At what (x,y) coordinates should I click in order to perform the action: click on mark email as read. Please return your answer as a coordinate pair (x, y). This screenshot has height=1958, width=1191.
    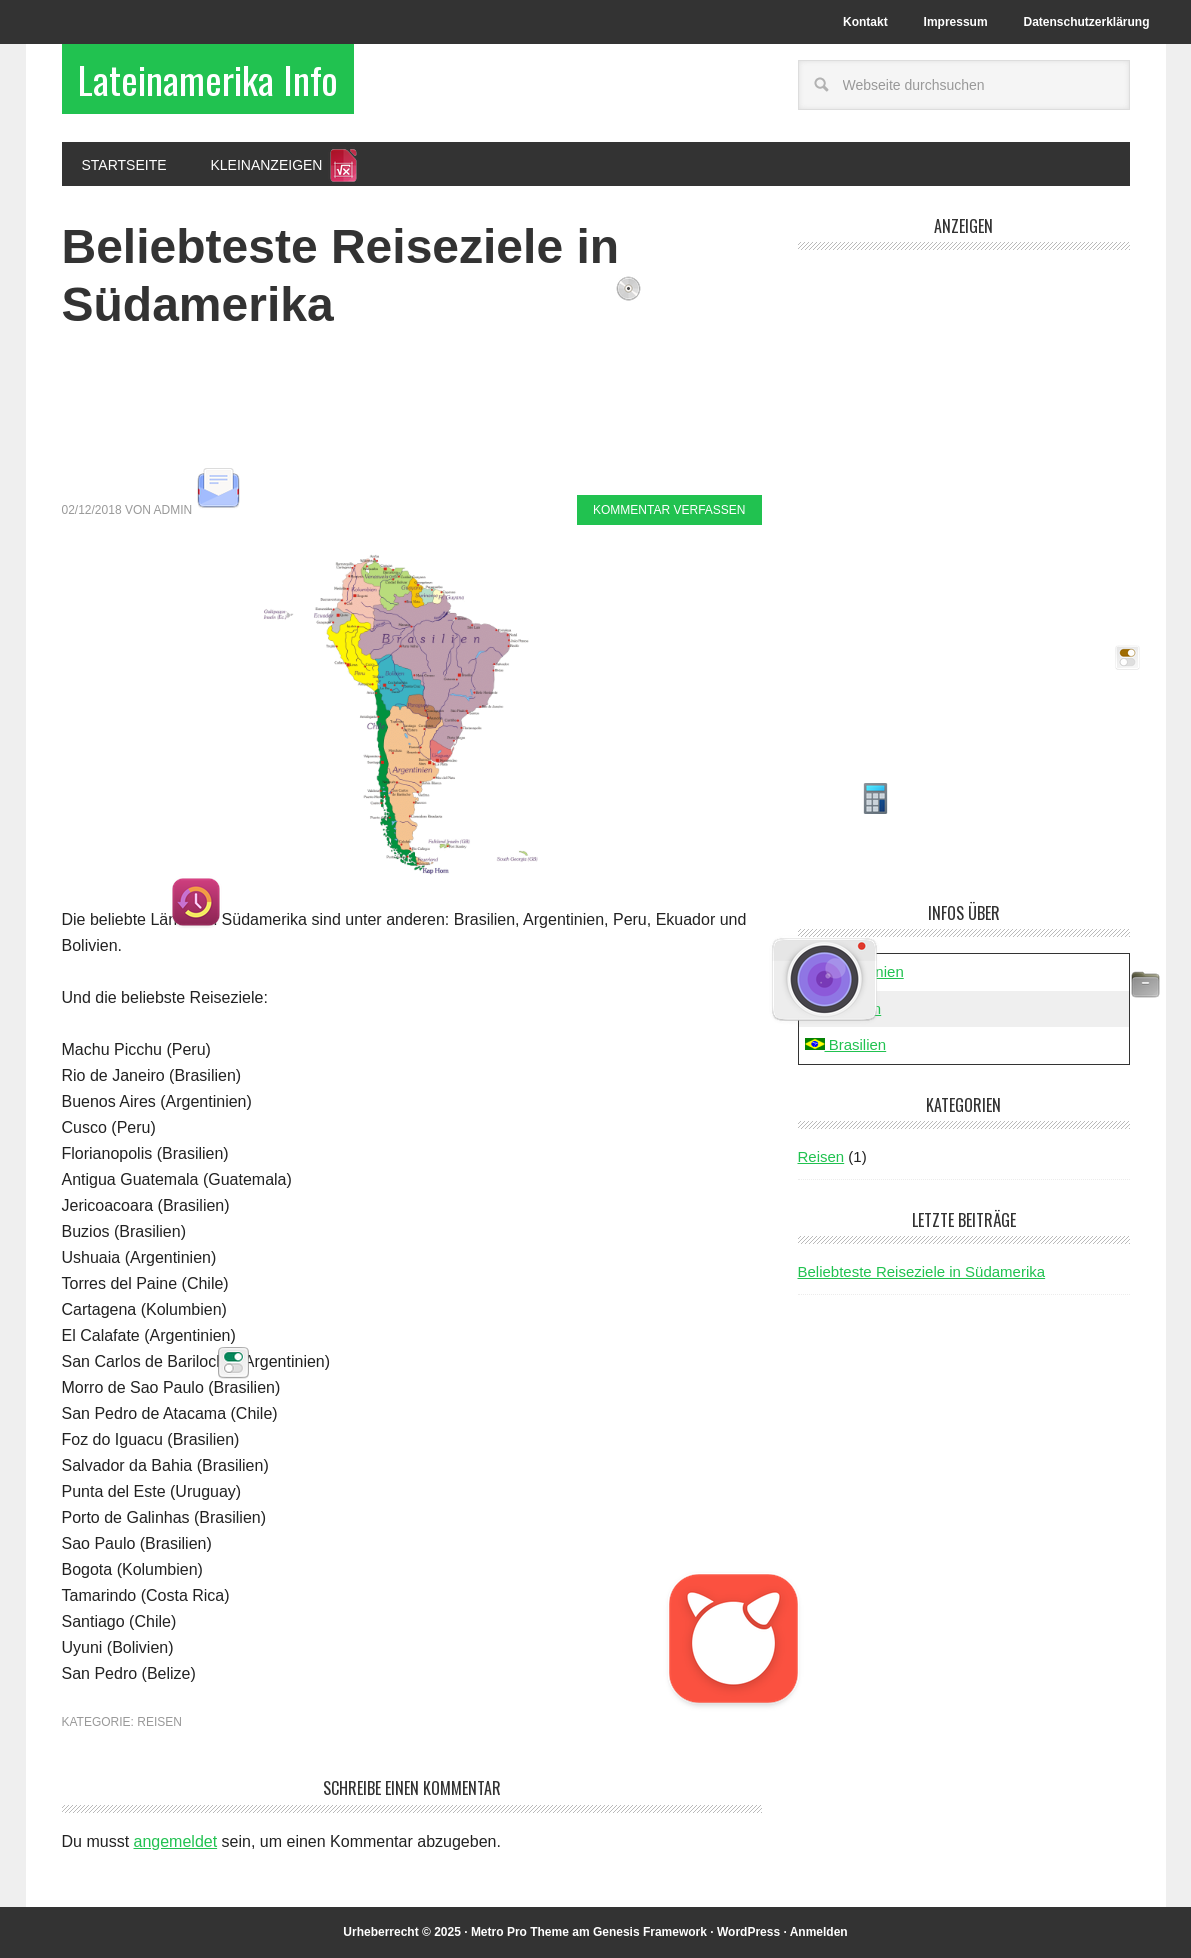
    Looking at the image, I should click on (218, 488).